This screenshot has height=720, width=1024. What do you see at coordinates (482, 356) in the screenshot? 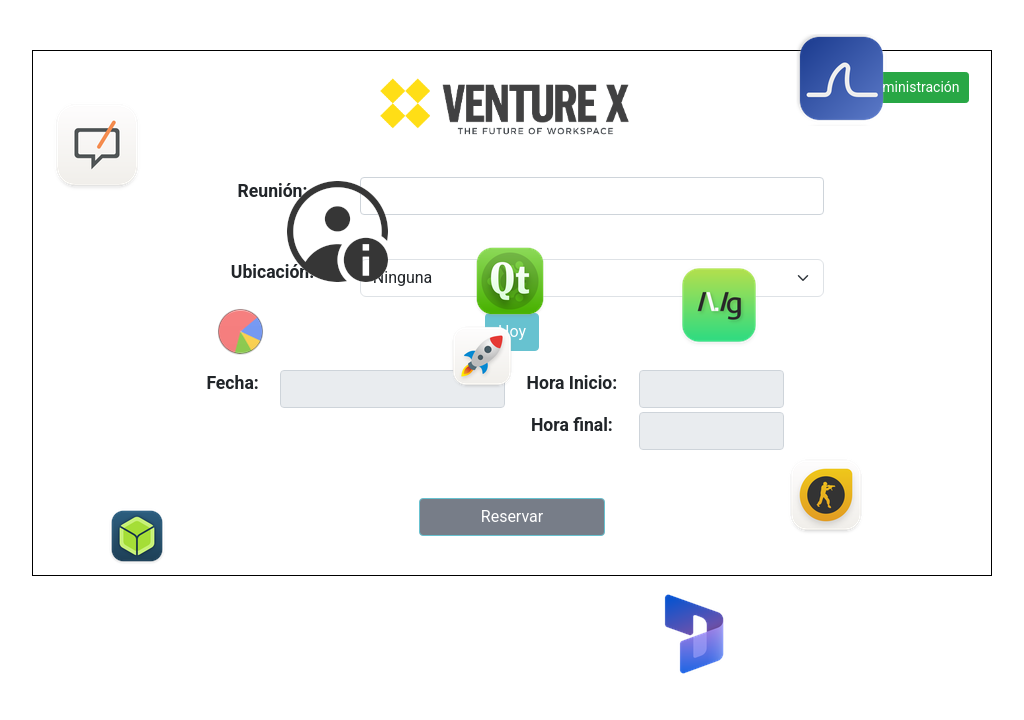
I see `launch ibus typing booster input method` at bounding box center [482, 356].